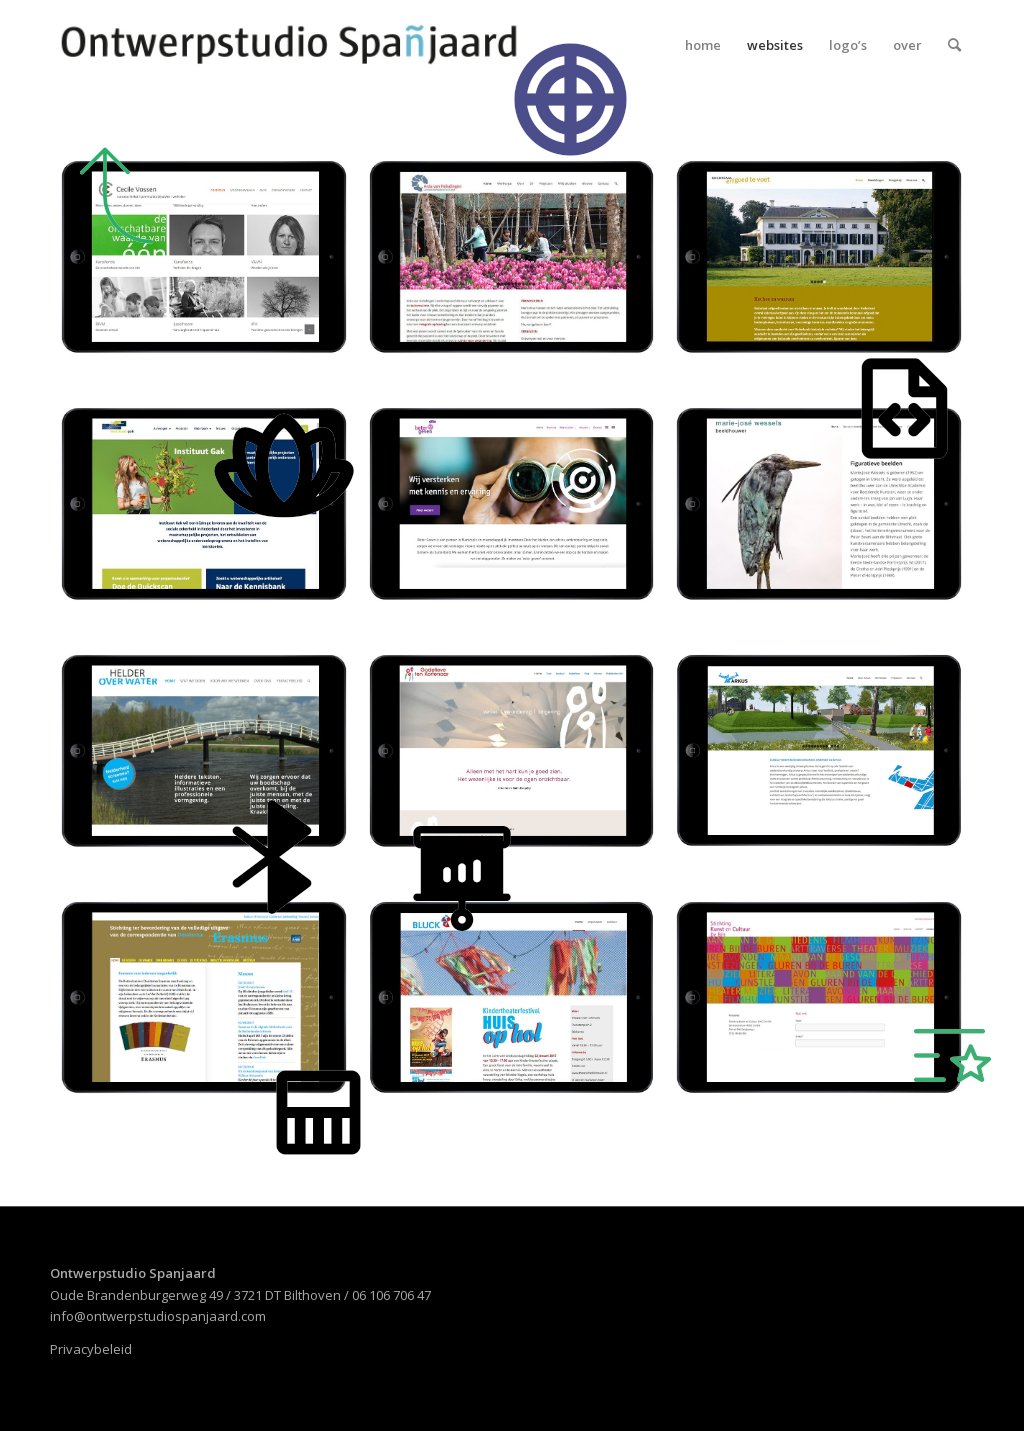  I want to click on view presentation with charts, so click(462, 871).